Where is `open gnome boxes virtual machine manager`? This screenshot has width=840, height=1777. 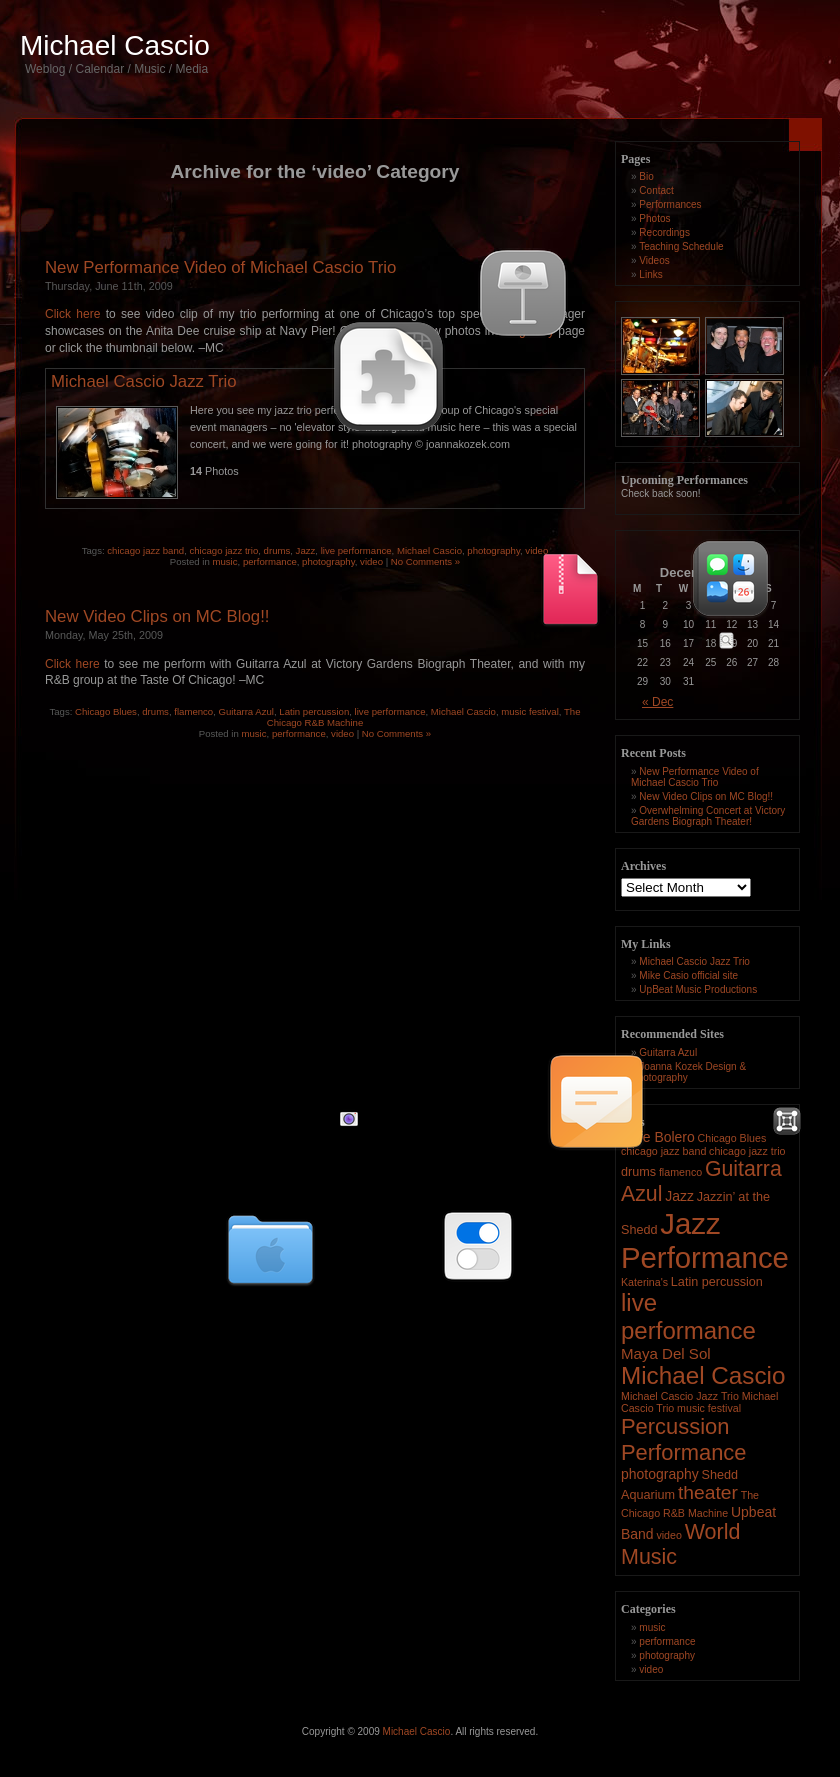
open gnome boxes virtual machine manager is located at coordinates (787, 1121).